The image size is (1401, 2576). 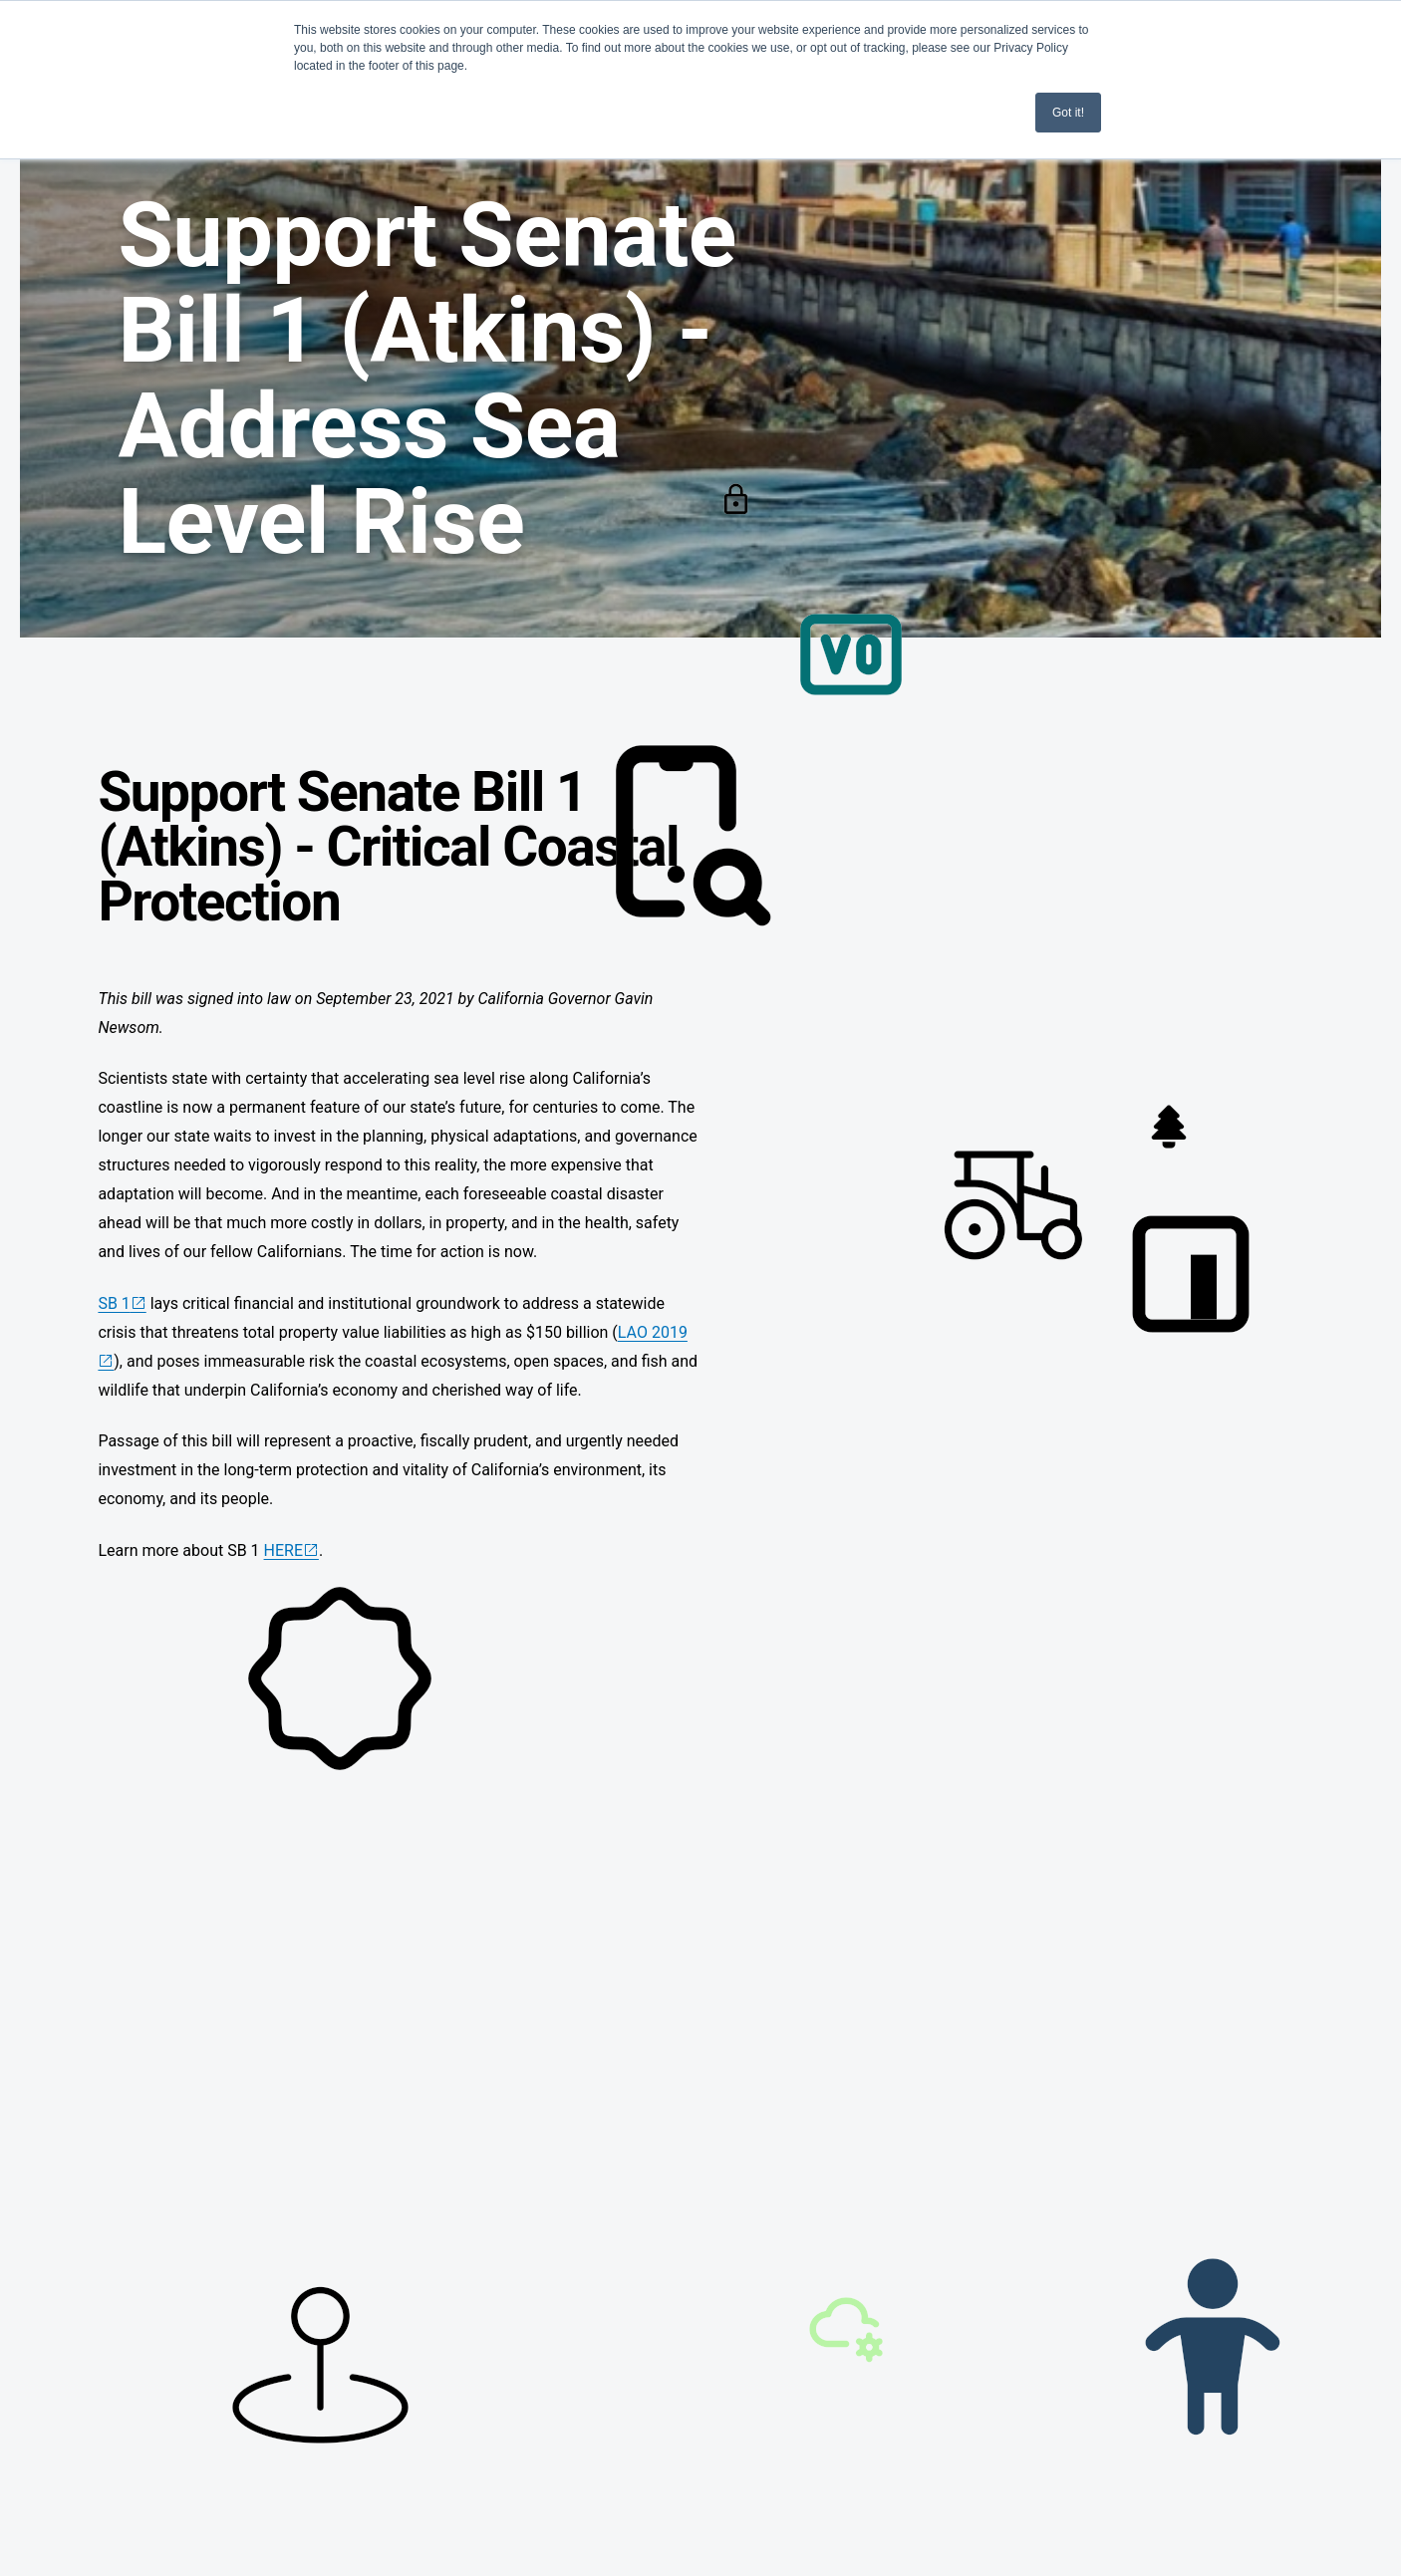 What do you see at coordinates (851, 654) in the screenshot?
I see `toggle voiceover or voice output settings` at bounding box center [851, 654].